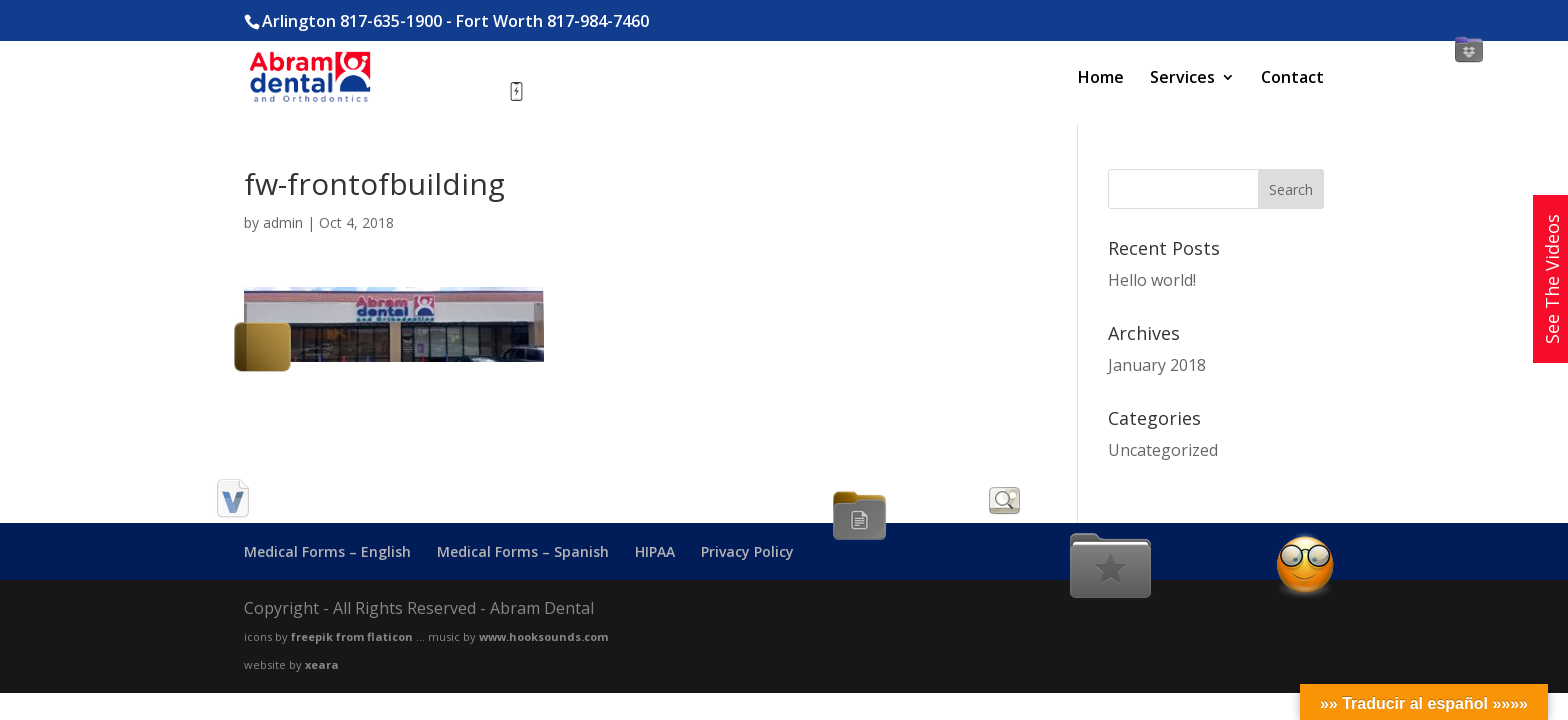  What do you see at coordinates (233, 498) in the screenshot?
I see `a v programming language source file` at bounding box center [233, 498].